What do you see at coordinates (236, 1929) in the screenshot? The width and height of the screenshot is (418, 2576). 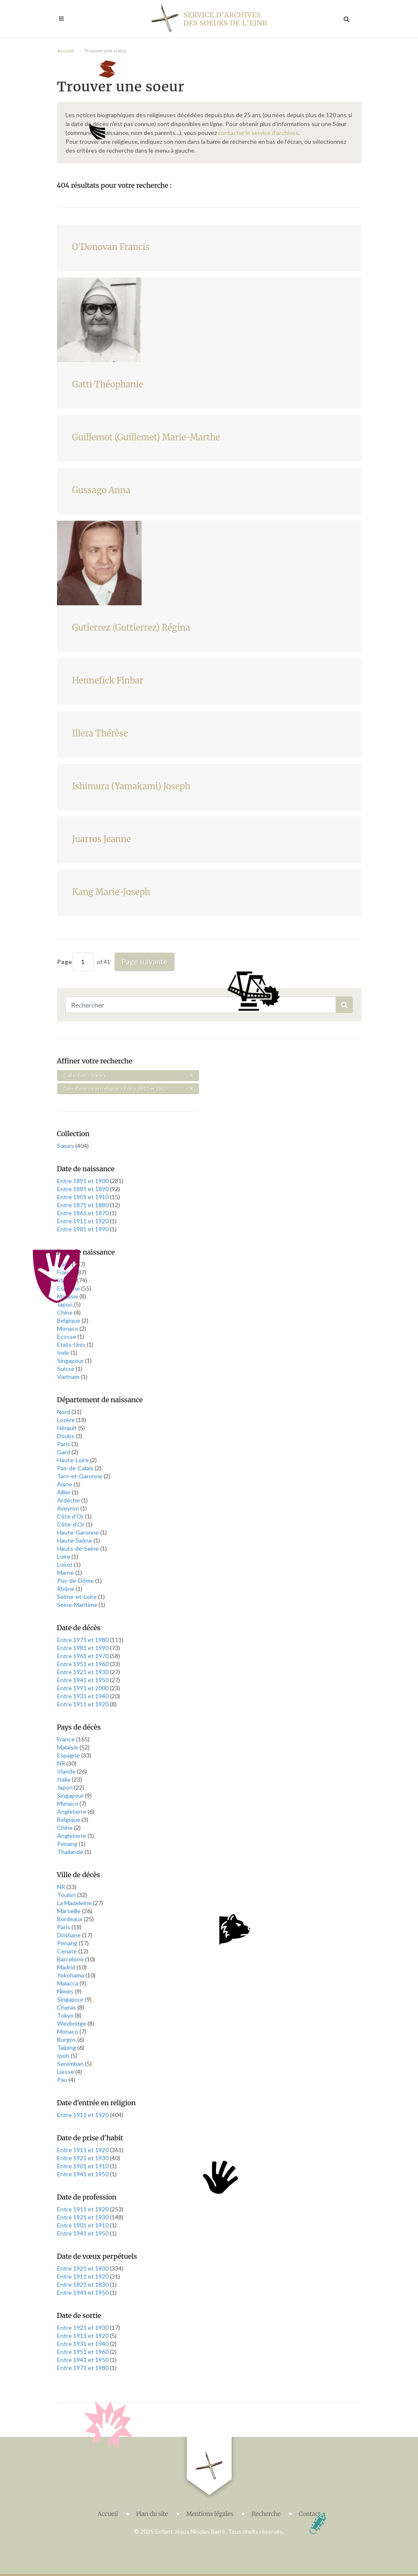 I see `access bear or wildlife-related content in a game` at bounding box center [236, 1929].